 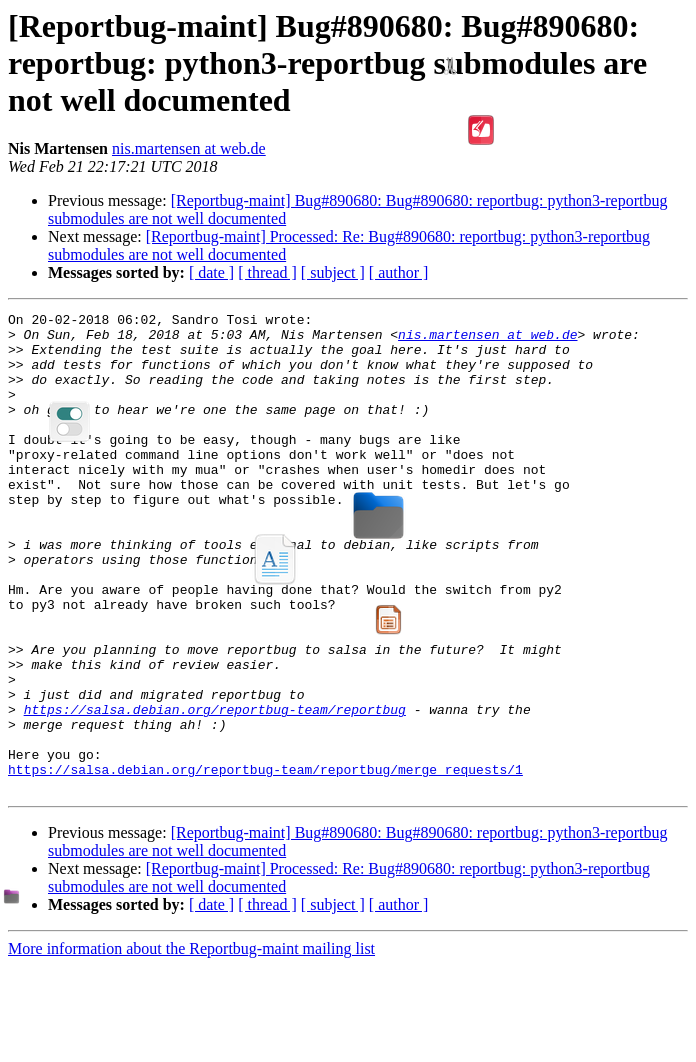 I want to click on an open folder in the file system, so click(x=11, y=896).